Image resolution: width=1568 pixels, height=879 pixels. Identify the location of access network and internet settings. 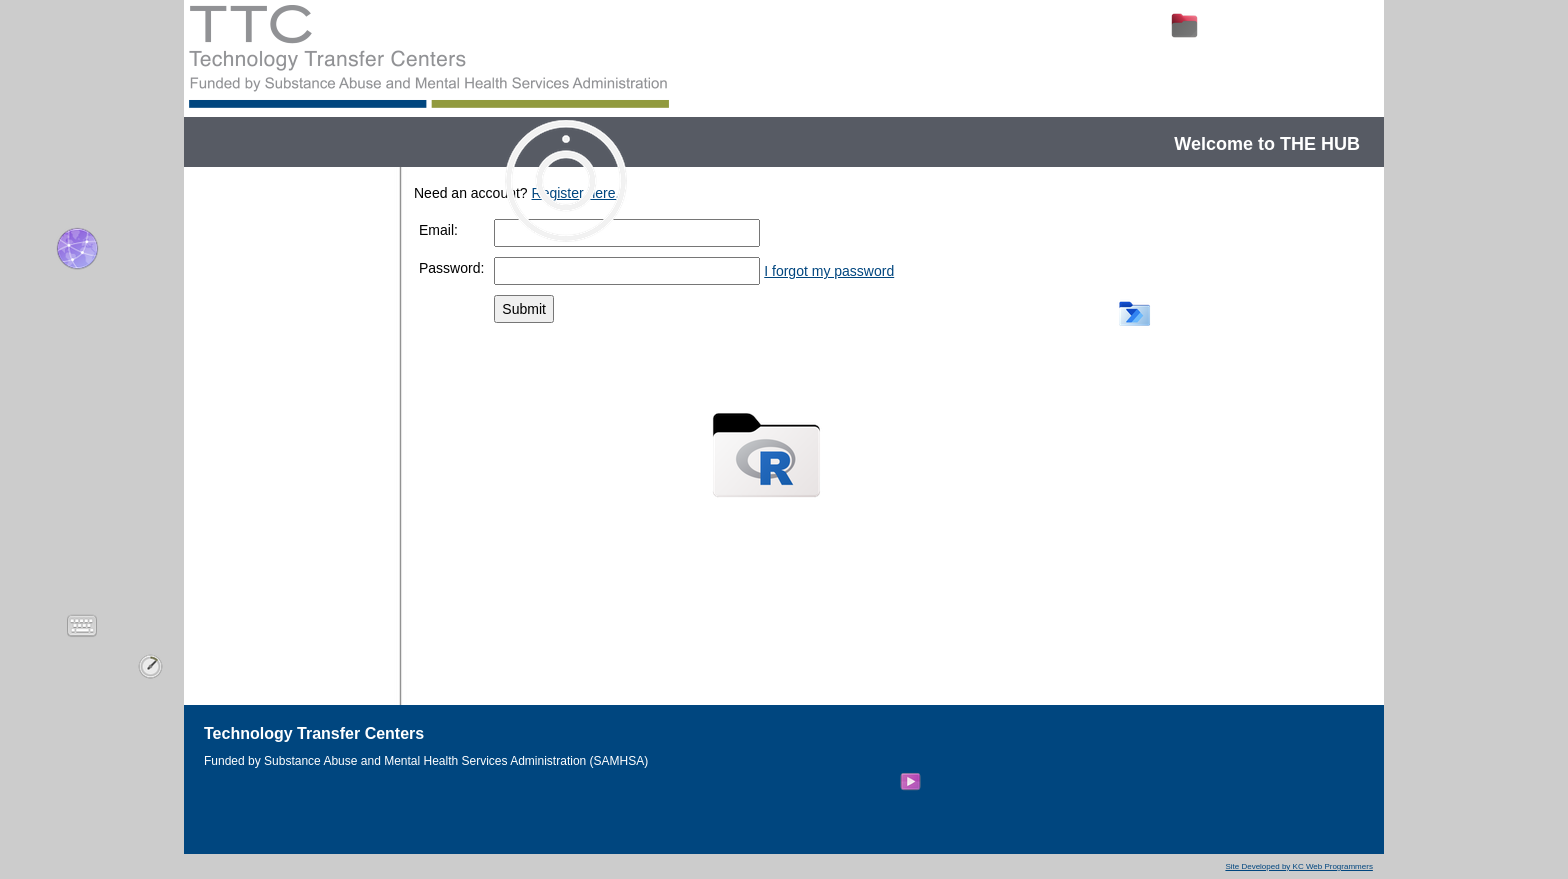
(77, 248).